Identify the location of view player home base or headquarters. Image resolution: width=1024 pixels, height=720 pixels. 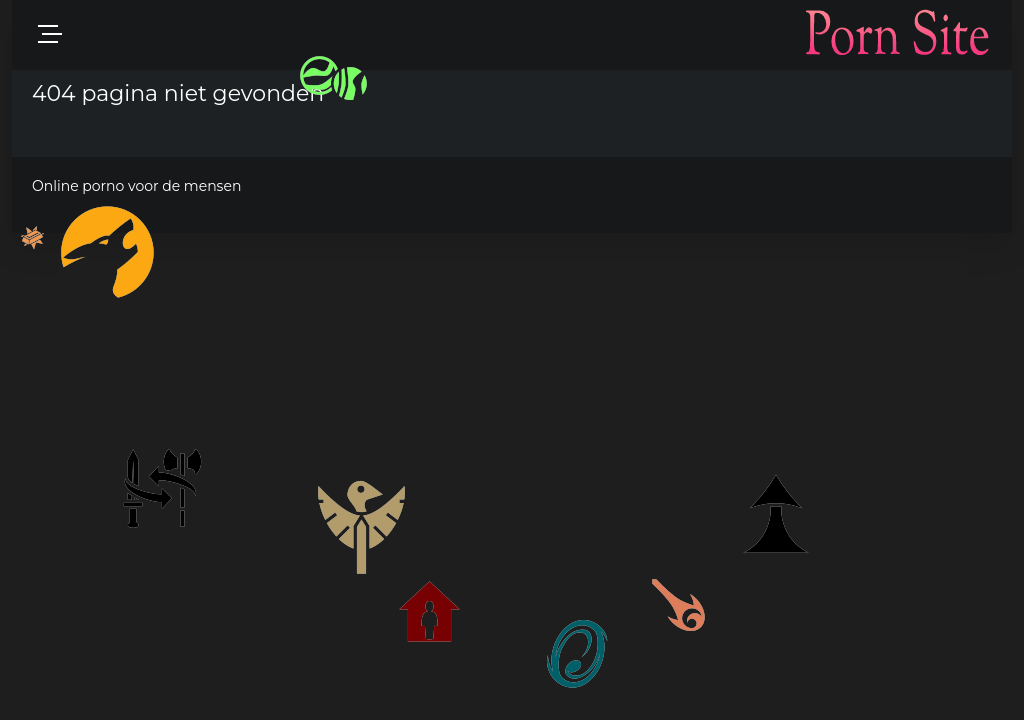
(429, 611).